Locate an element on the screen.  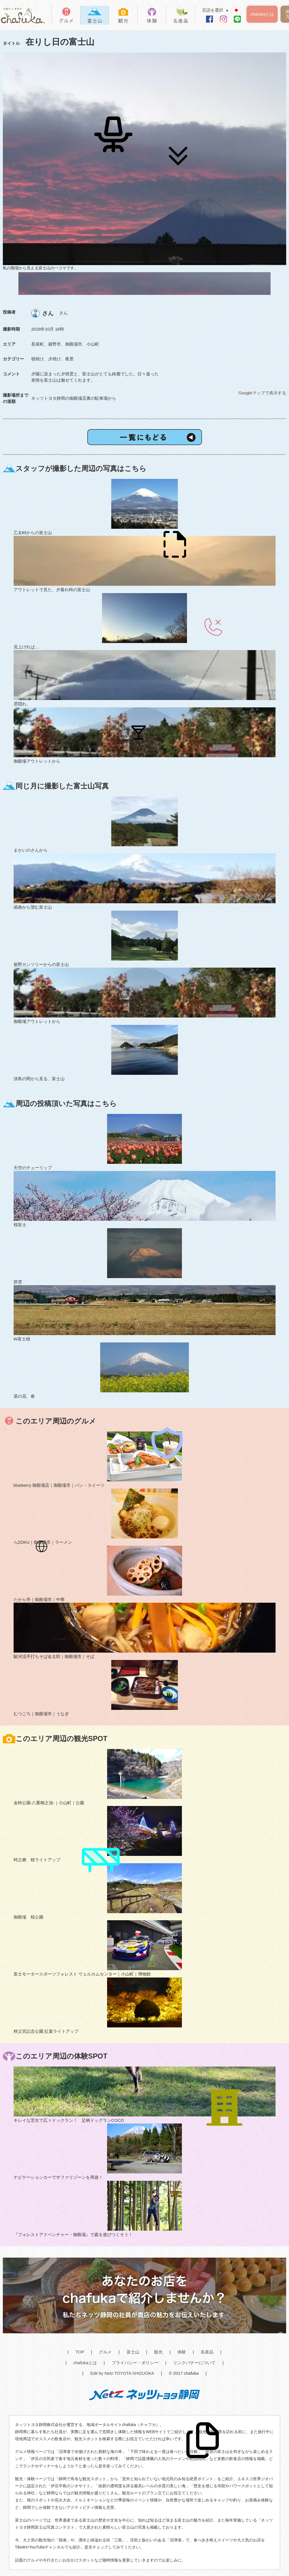
view multiple files or documents is located at coordinates (203, 2440).